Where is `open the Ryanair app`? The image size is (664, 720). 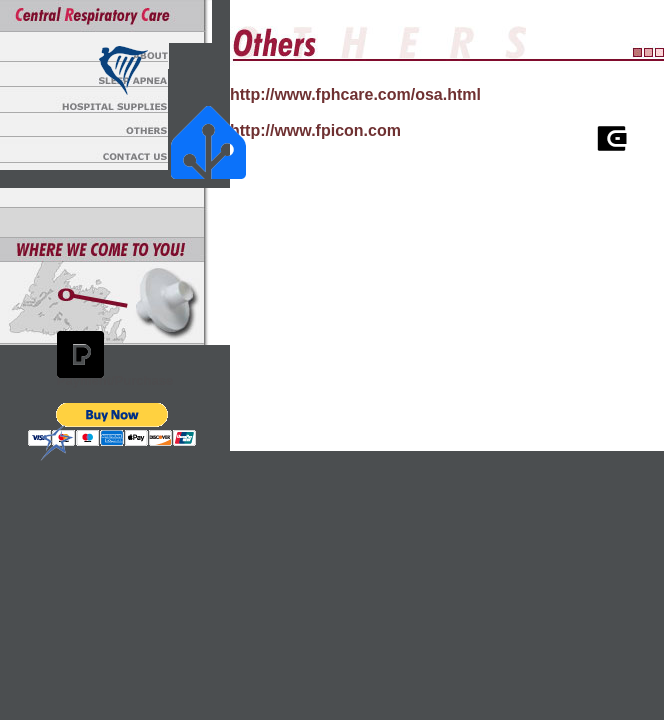 open the Ryanair app is located at coordinates (123, 70).